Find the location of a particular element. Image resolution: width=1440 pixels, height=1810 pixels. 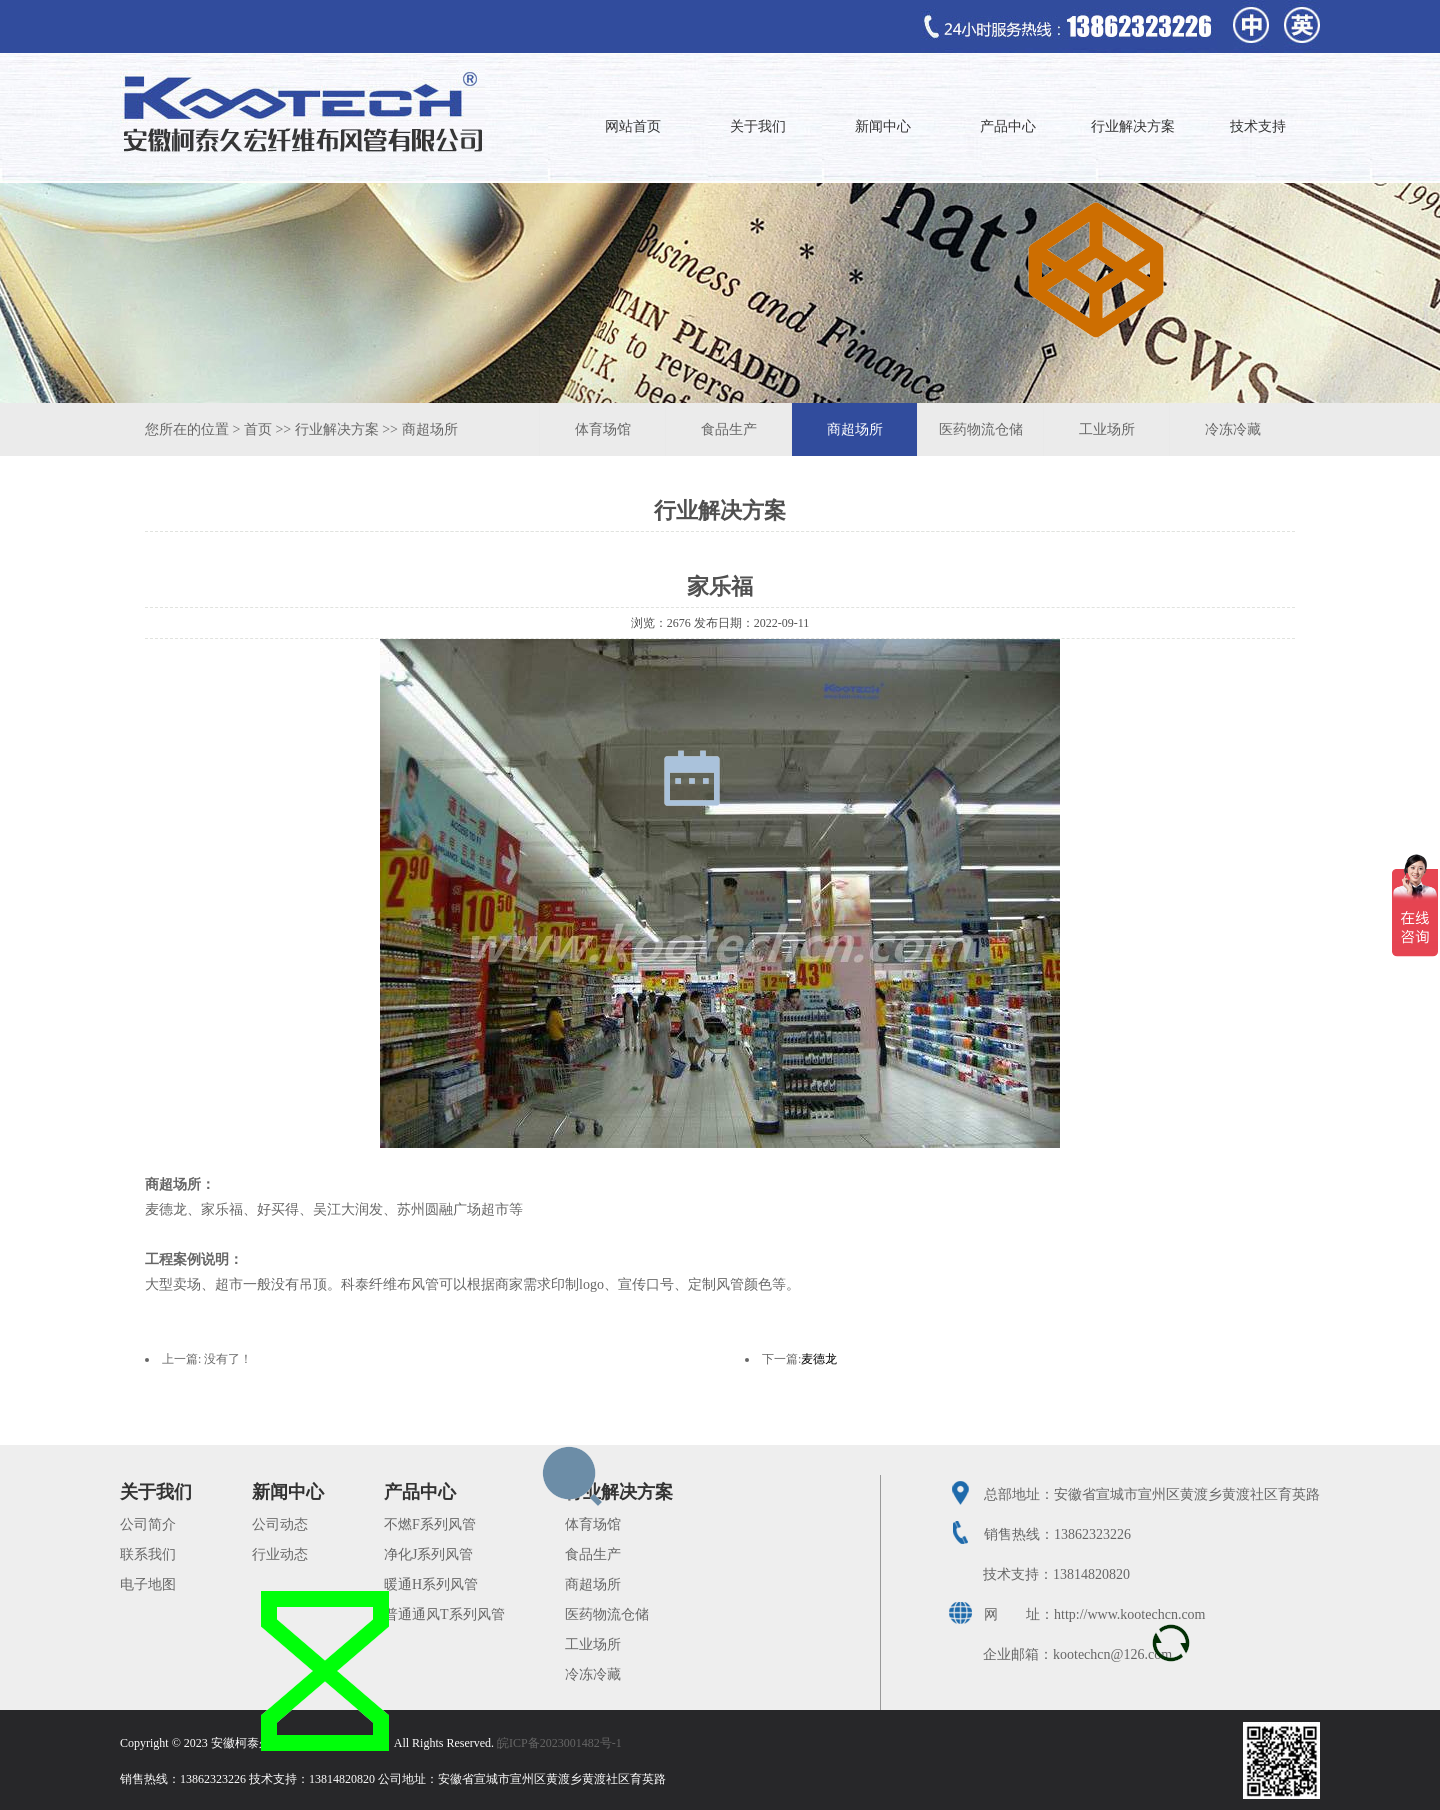

search for content or items is located at coordinates (572, 1476).